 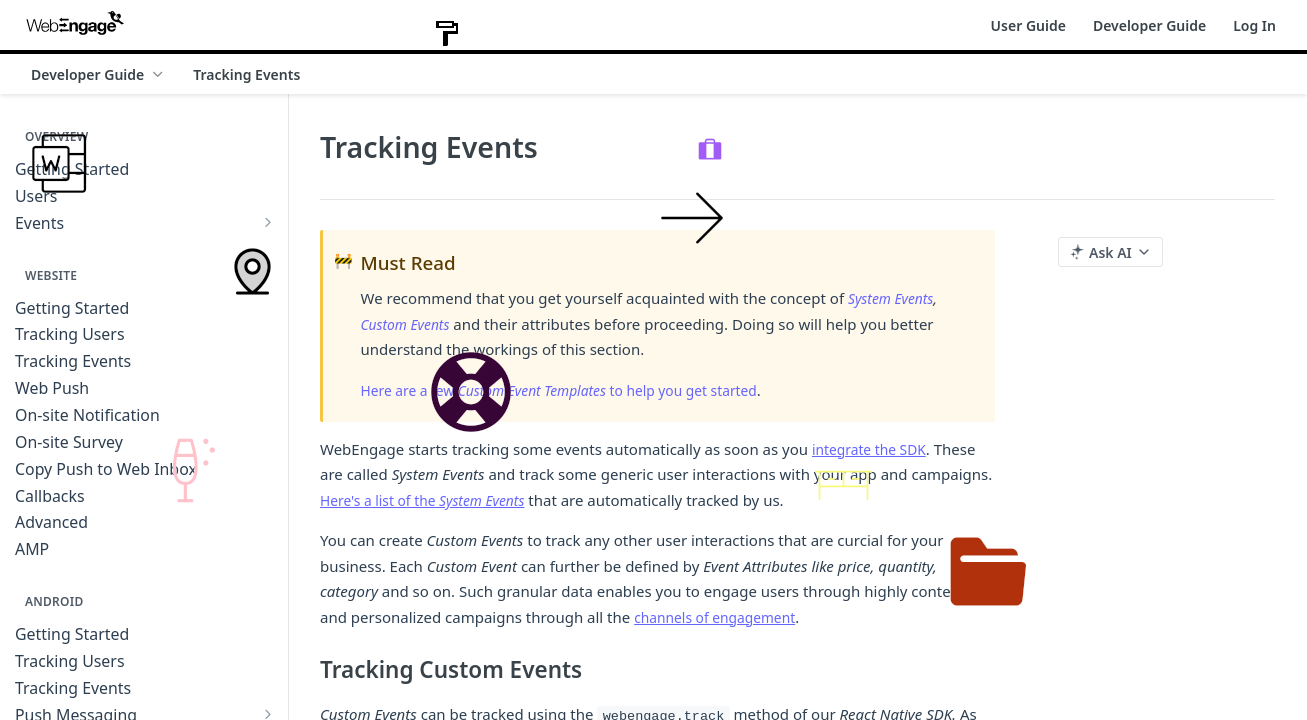 What do you see at coordinates (710, 150) in the screenshot?
I see `access travel or trip planning features` at bounding box center [710, 150].